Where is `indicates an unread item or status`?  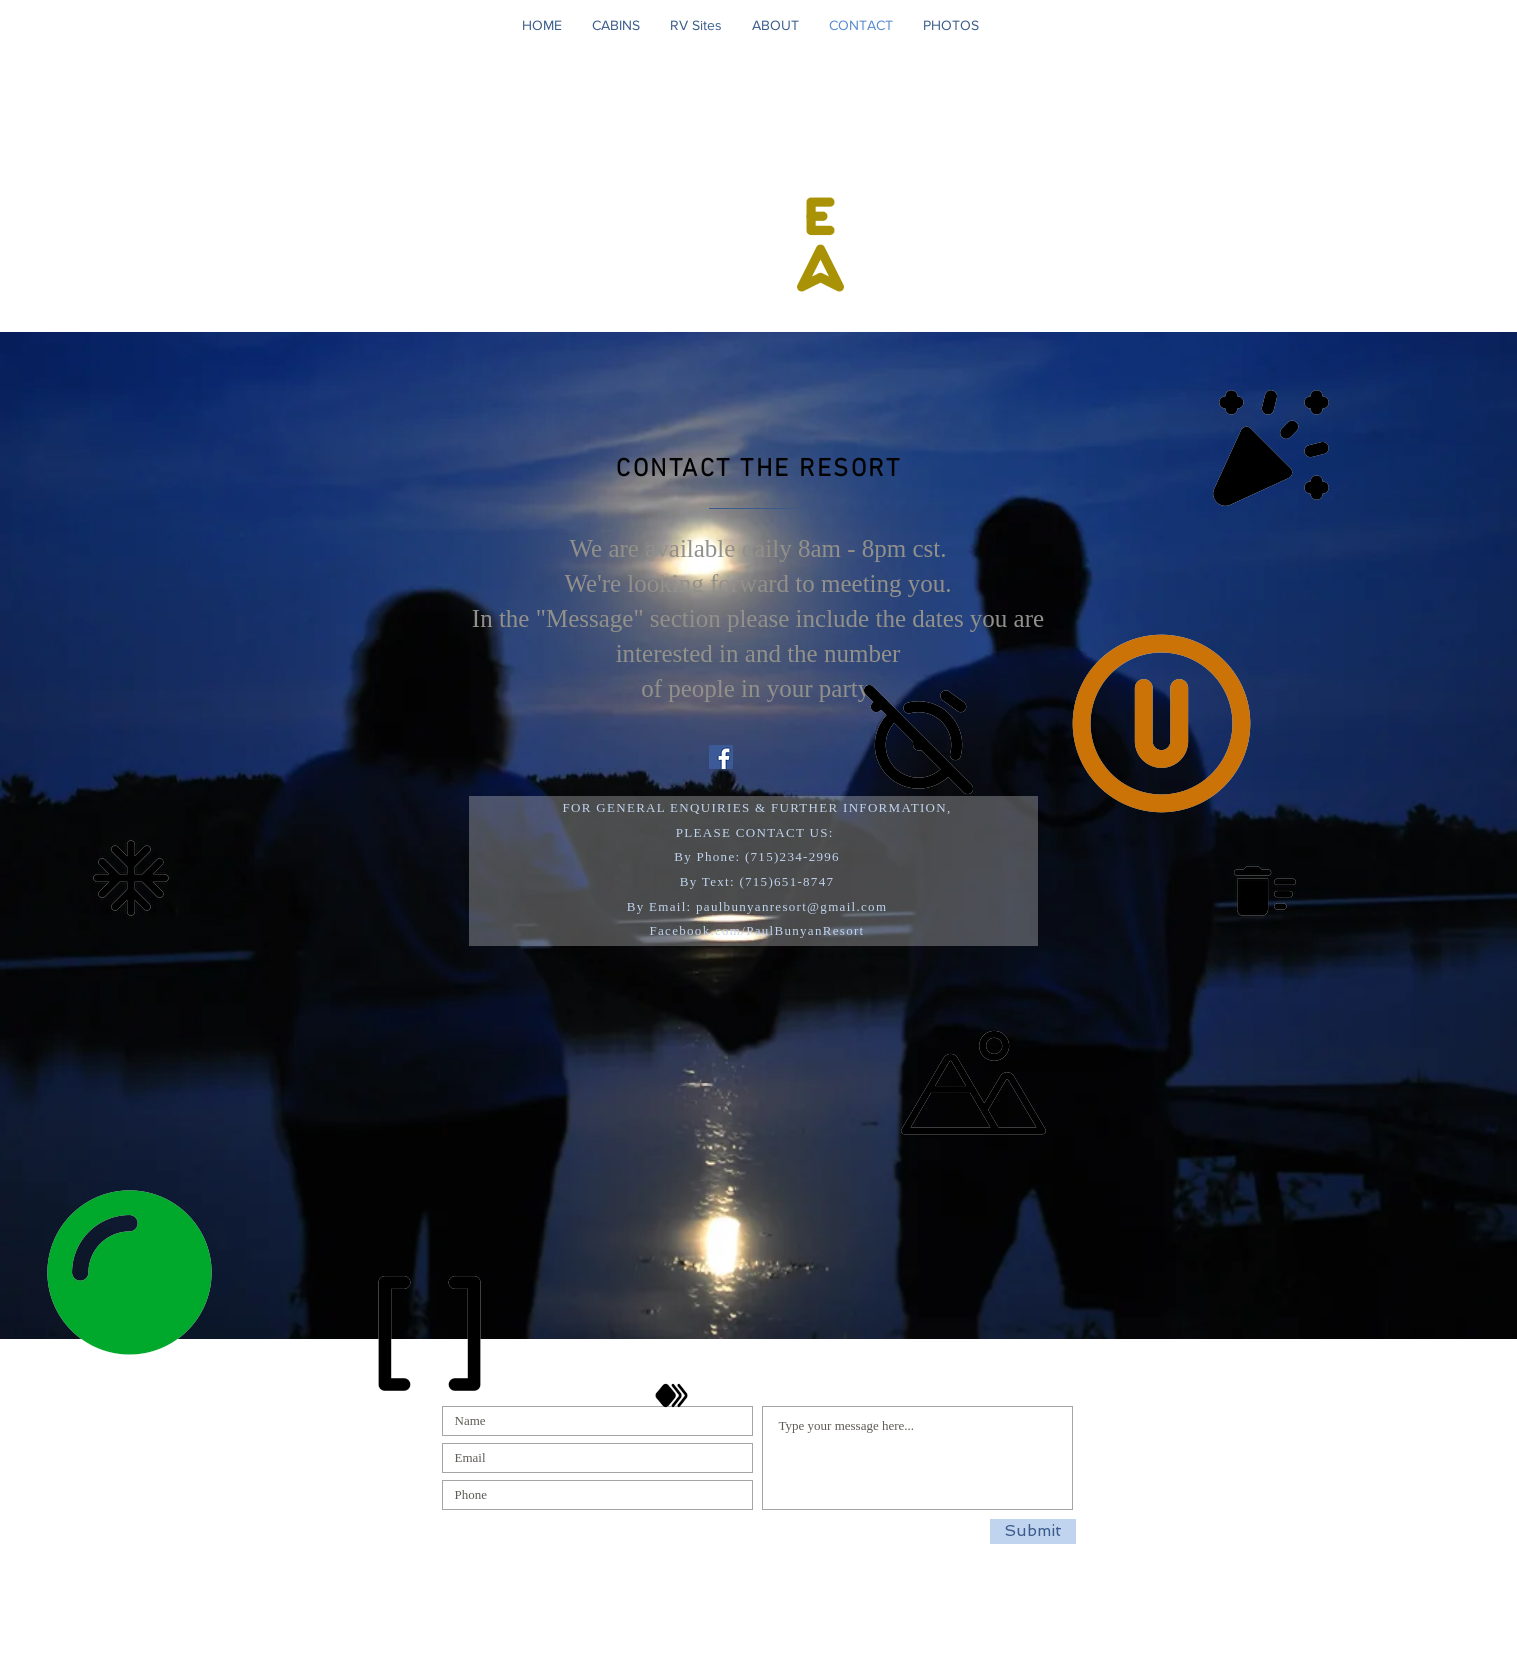 indicates an unread item or status is located at coordinates (1161, 723).